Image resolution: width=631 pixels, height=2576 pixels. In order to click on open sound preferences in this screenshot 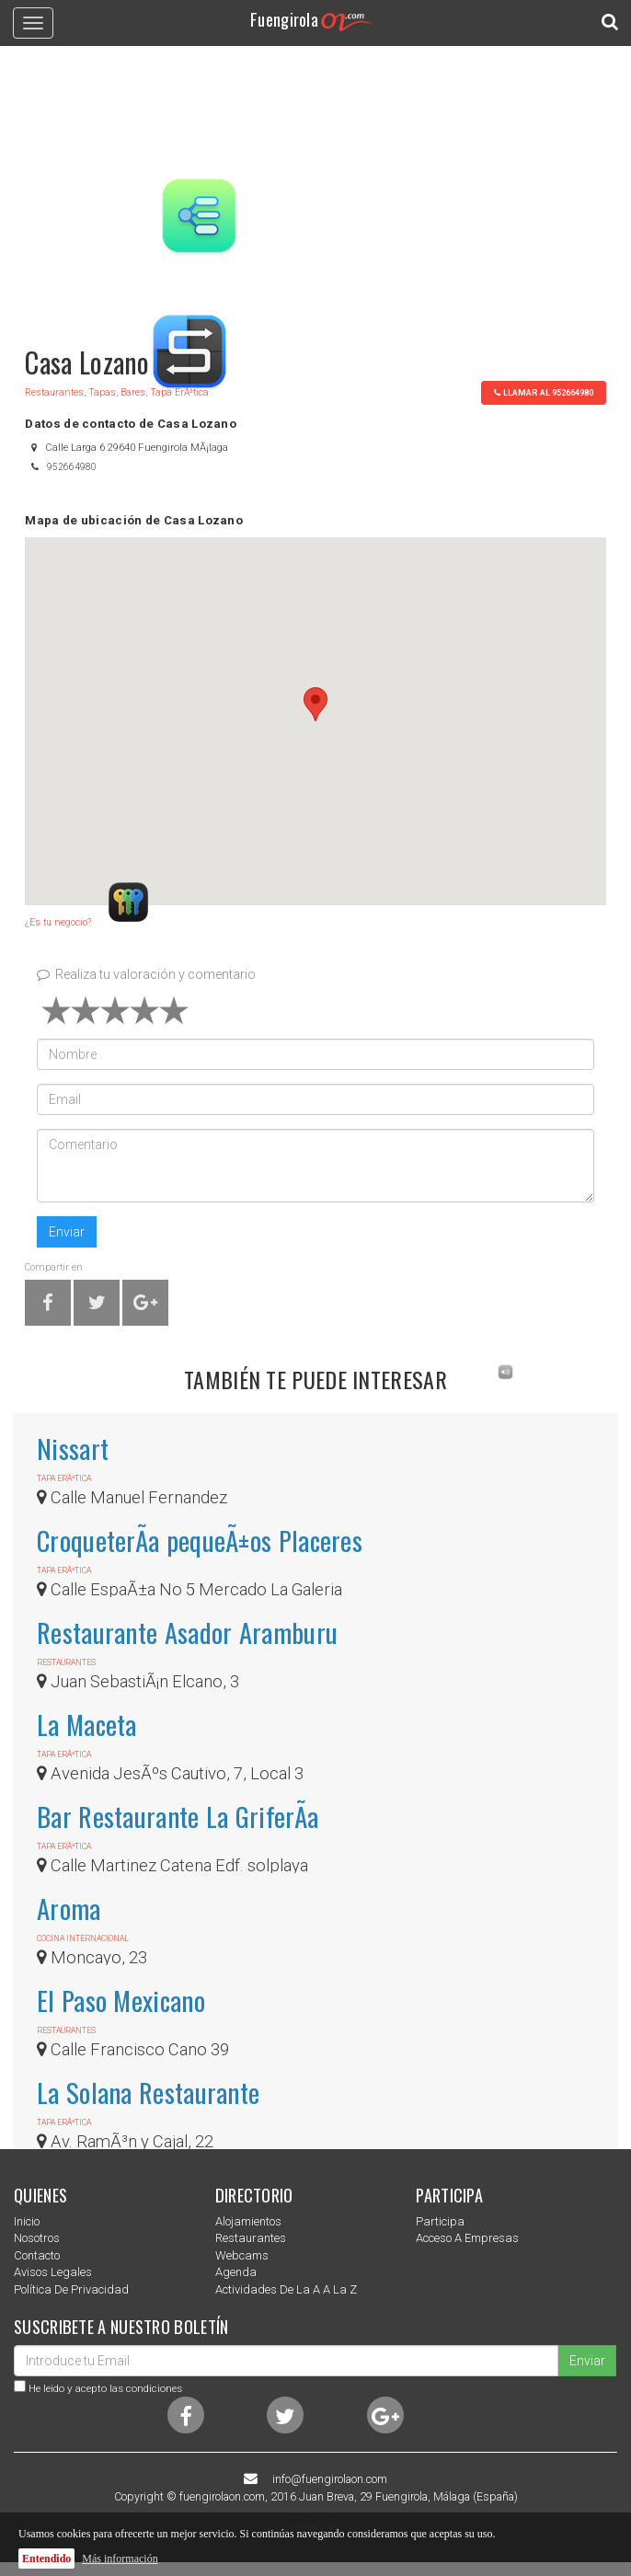, I will do `click(505, 1372)`.